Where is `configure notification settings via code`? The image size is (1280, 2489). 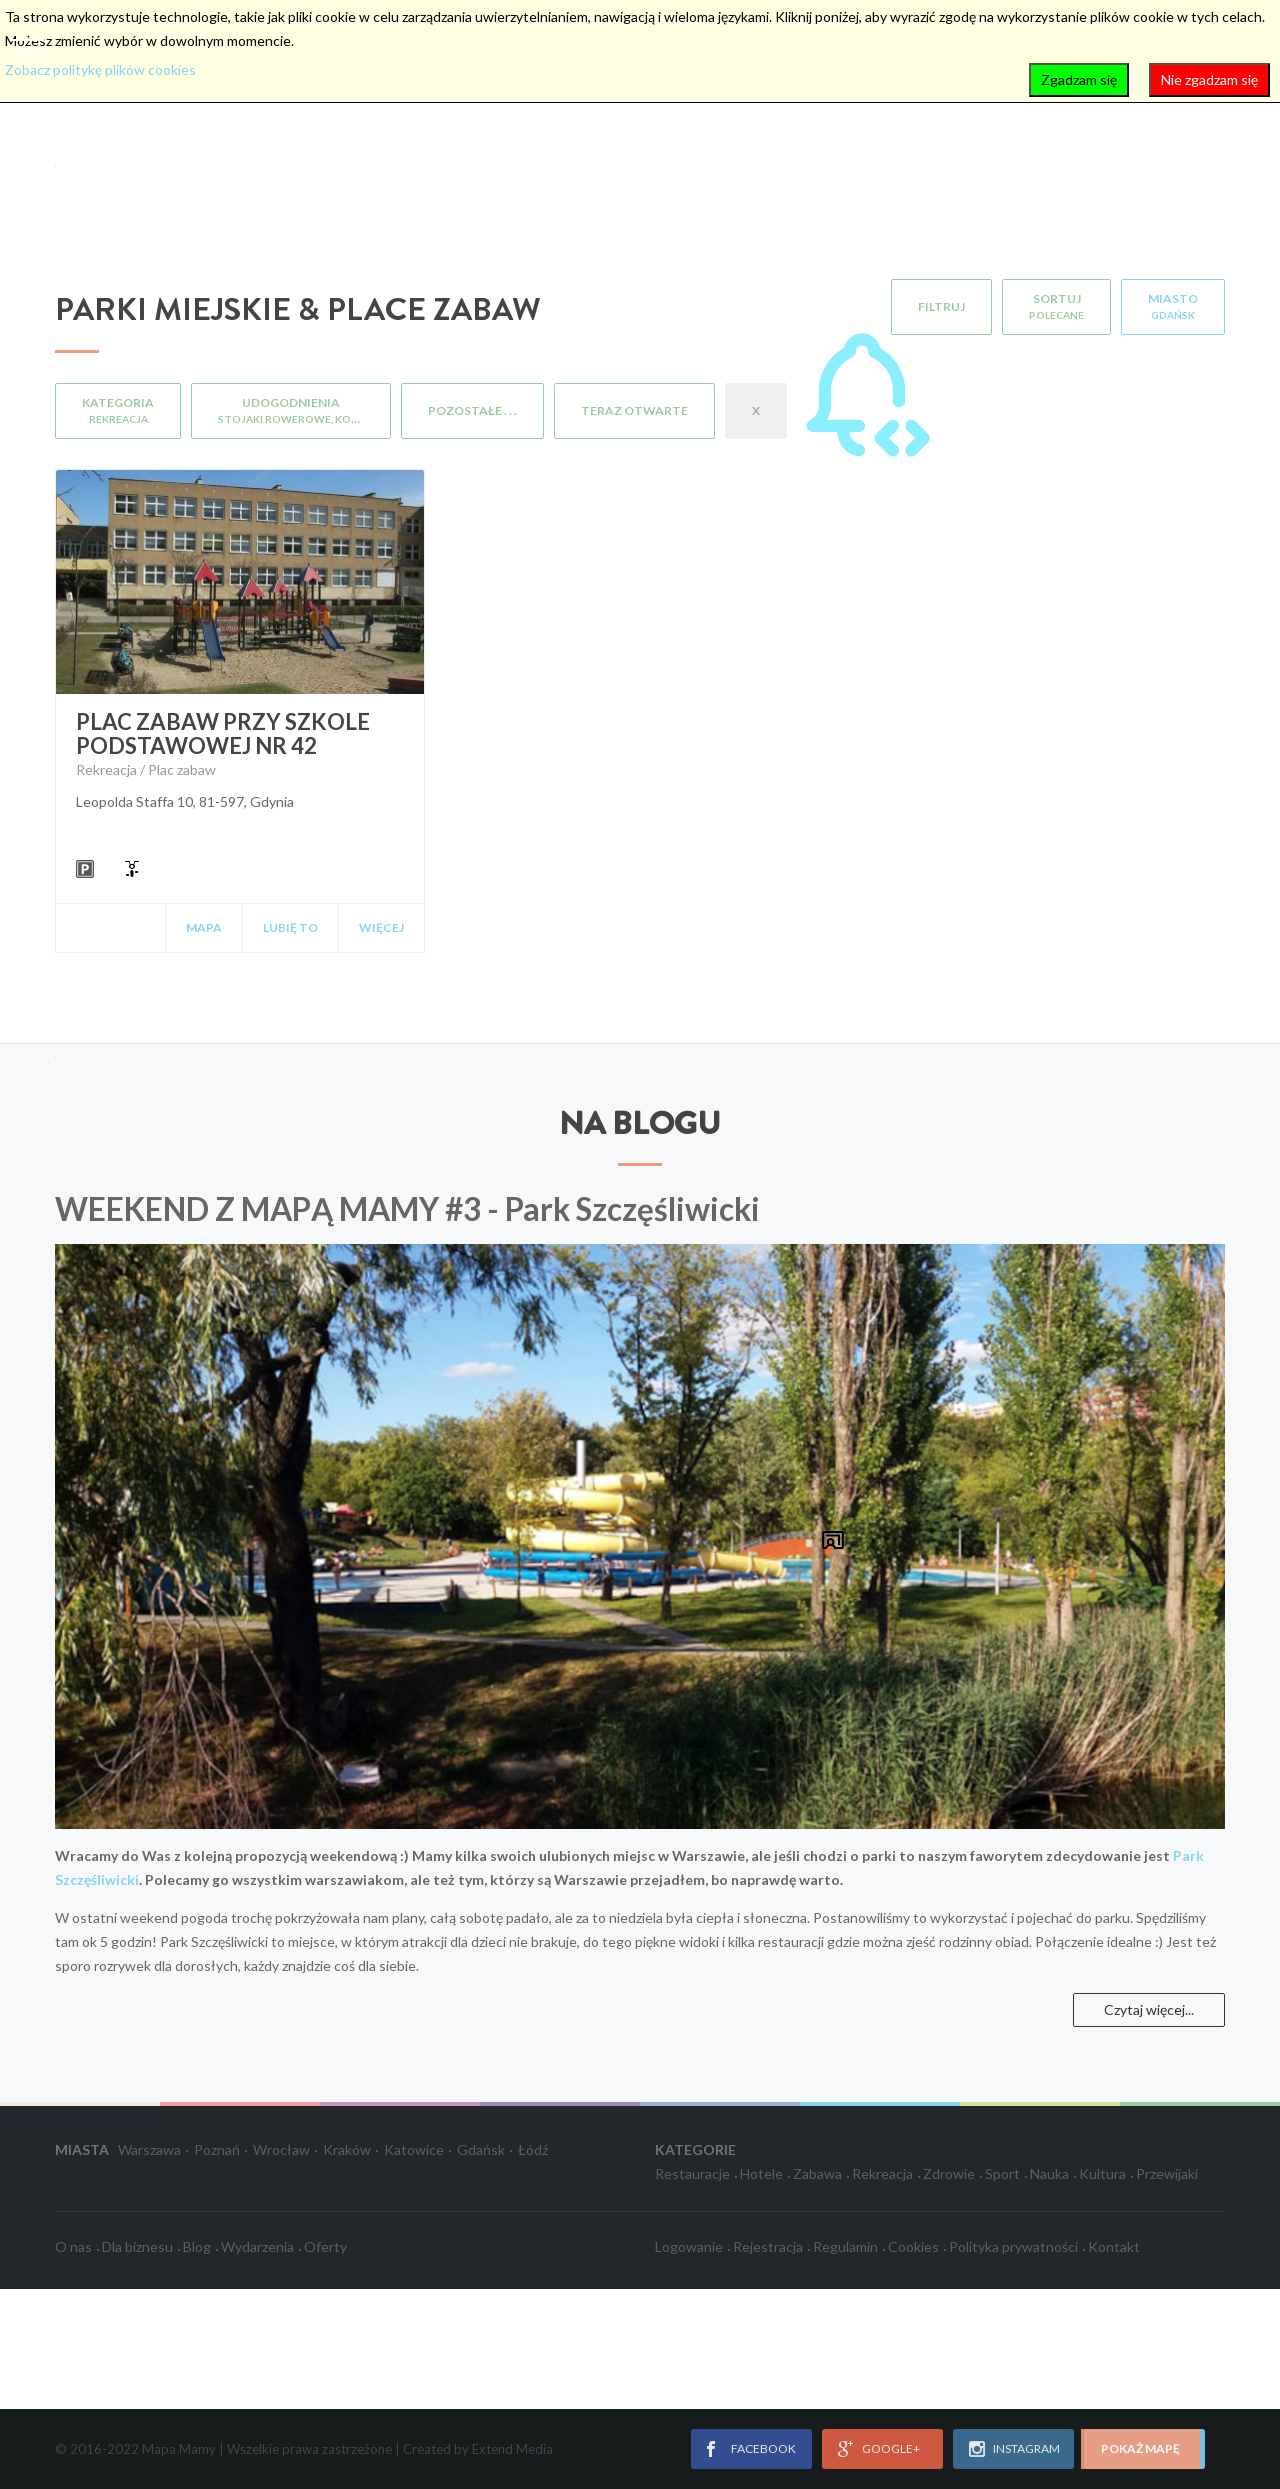 configure notification settings via code is located at coordinates (862, 395).